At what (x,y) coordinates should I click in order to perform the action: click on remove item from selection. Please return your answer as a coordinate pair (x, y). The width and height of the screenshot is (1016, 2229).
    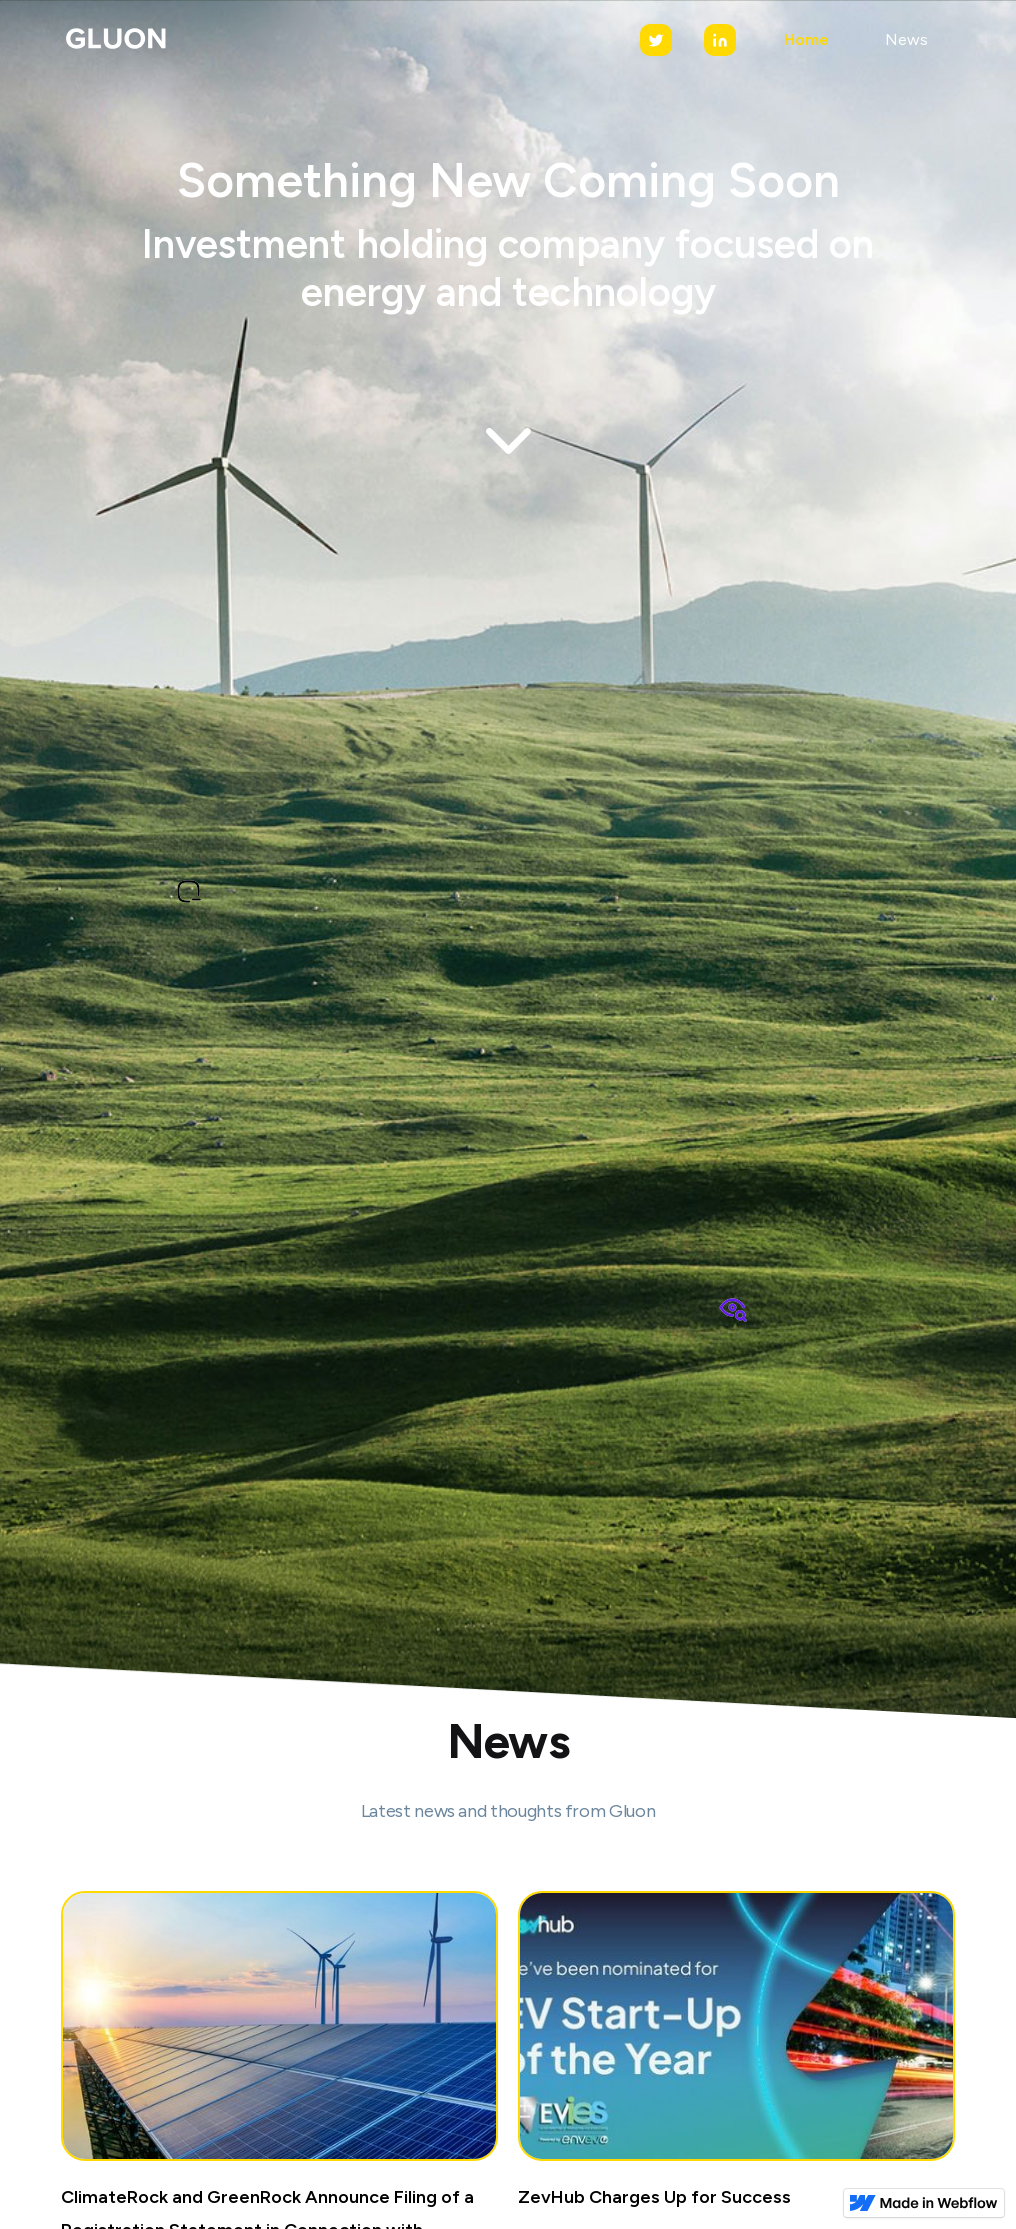
    Looking at the image, I should click on (188, 891).